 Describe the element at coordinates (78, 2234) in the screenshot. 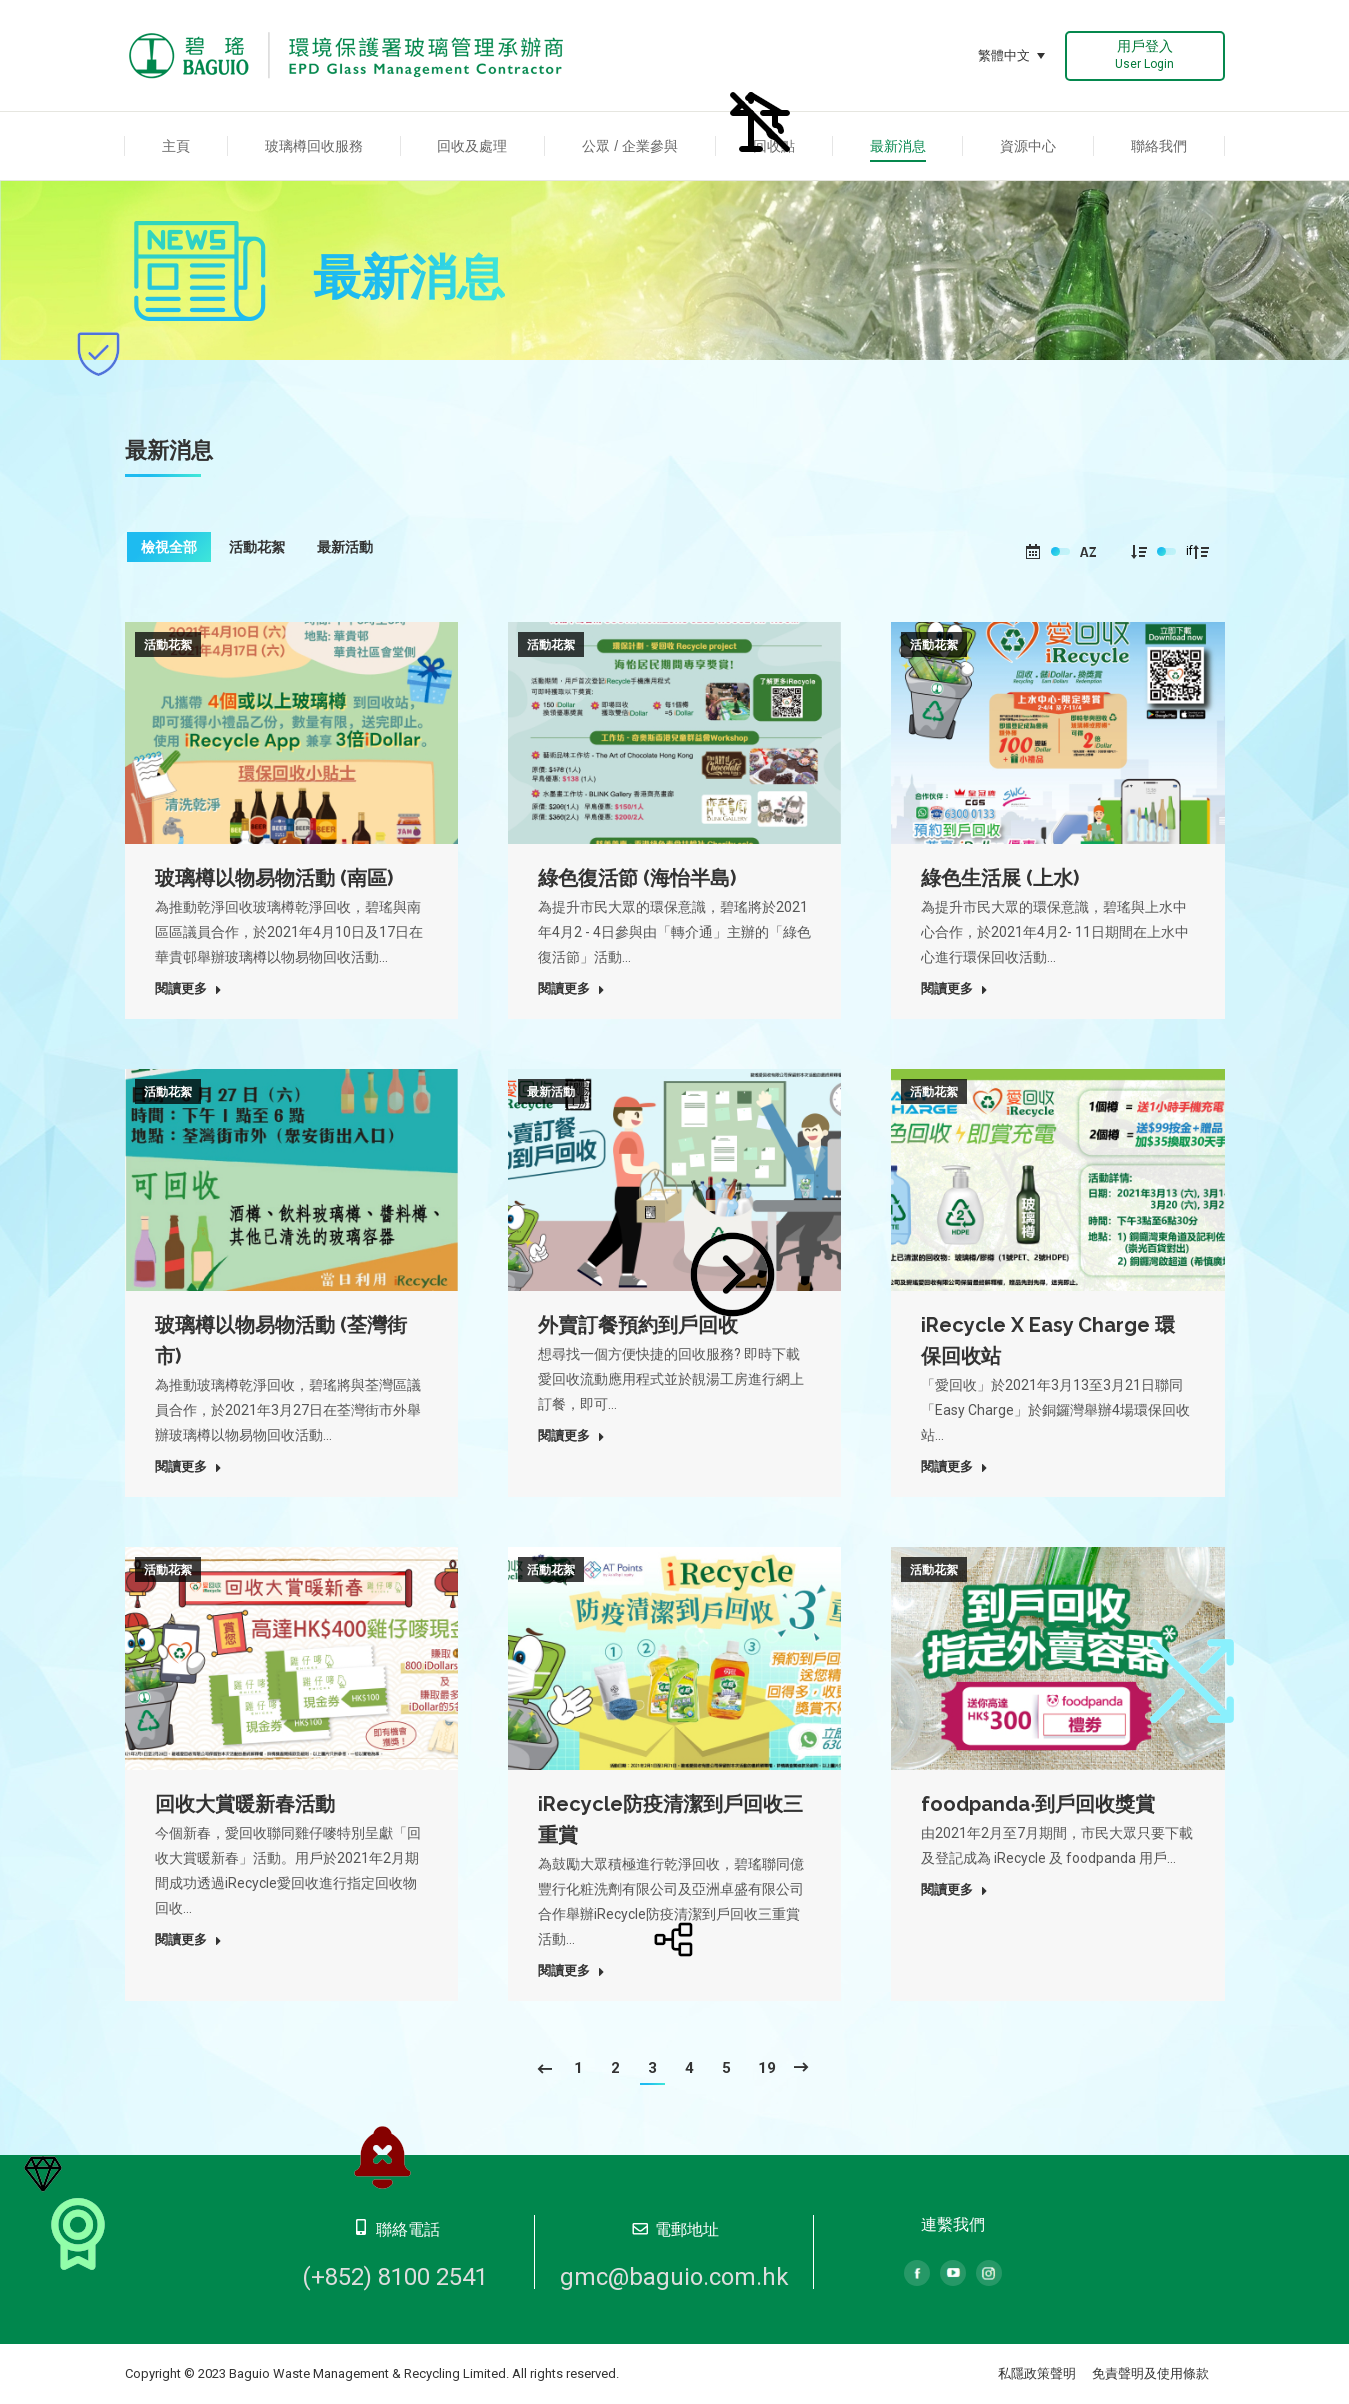

I see `view achievements or awards` at that location.